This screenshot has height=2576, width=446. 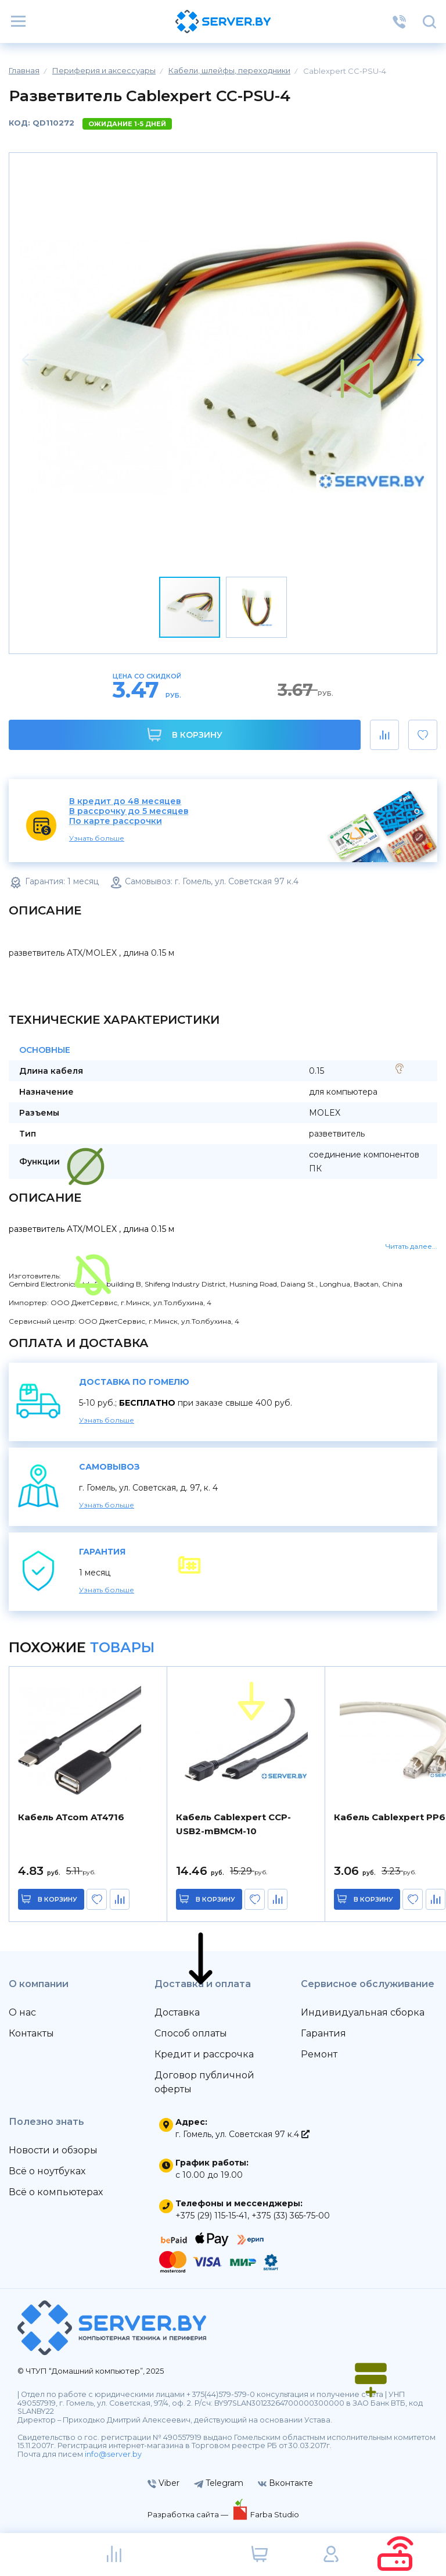 I want to click on indicates an empty or null state, so click(x=85, y=1166).